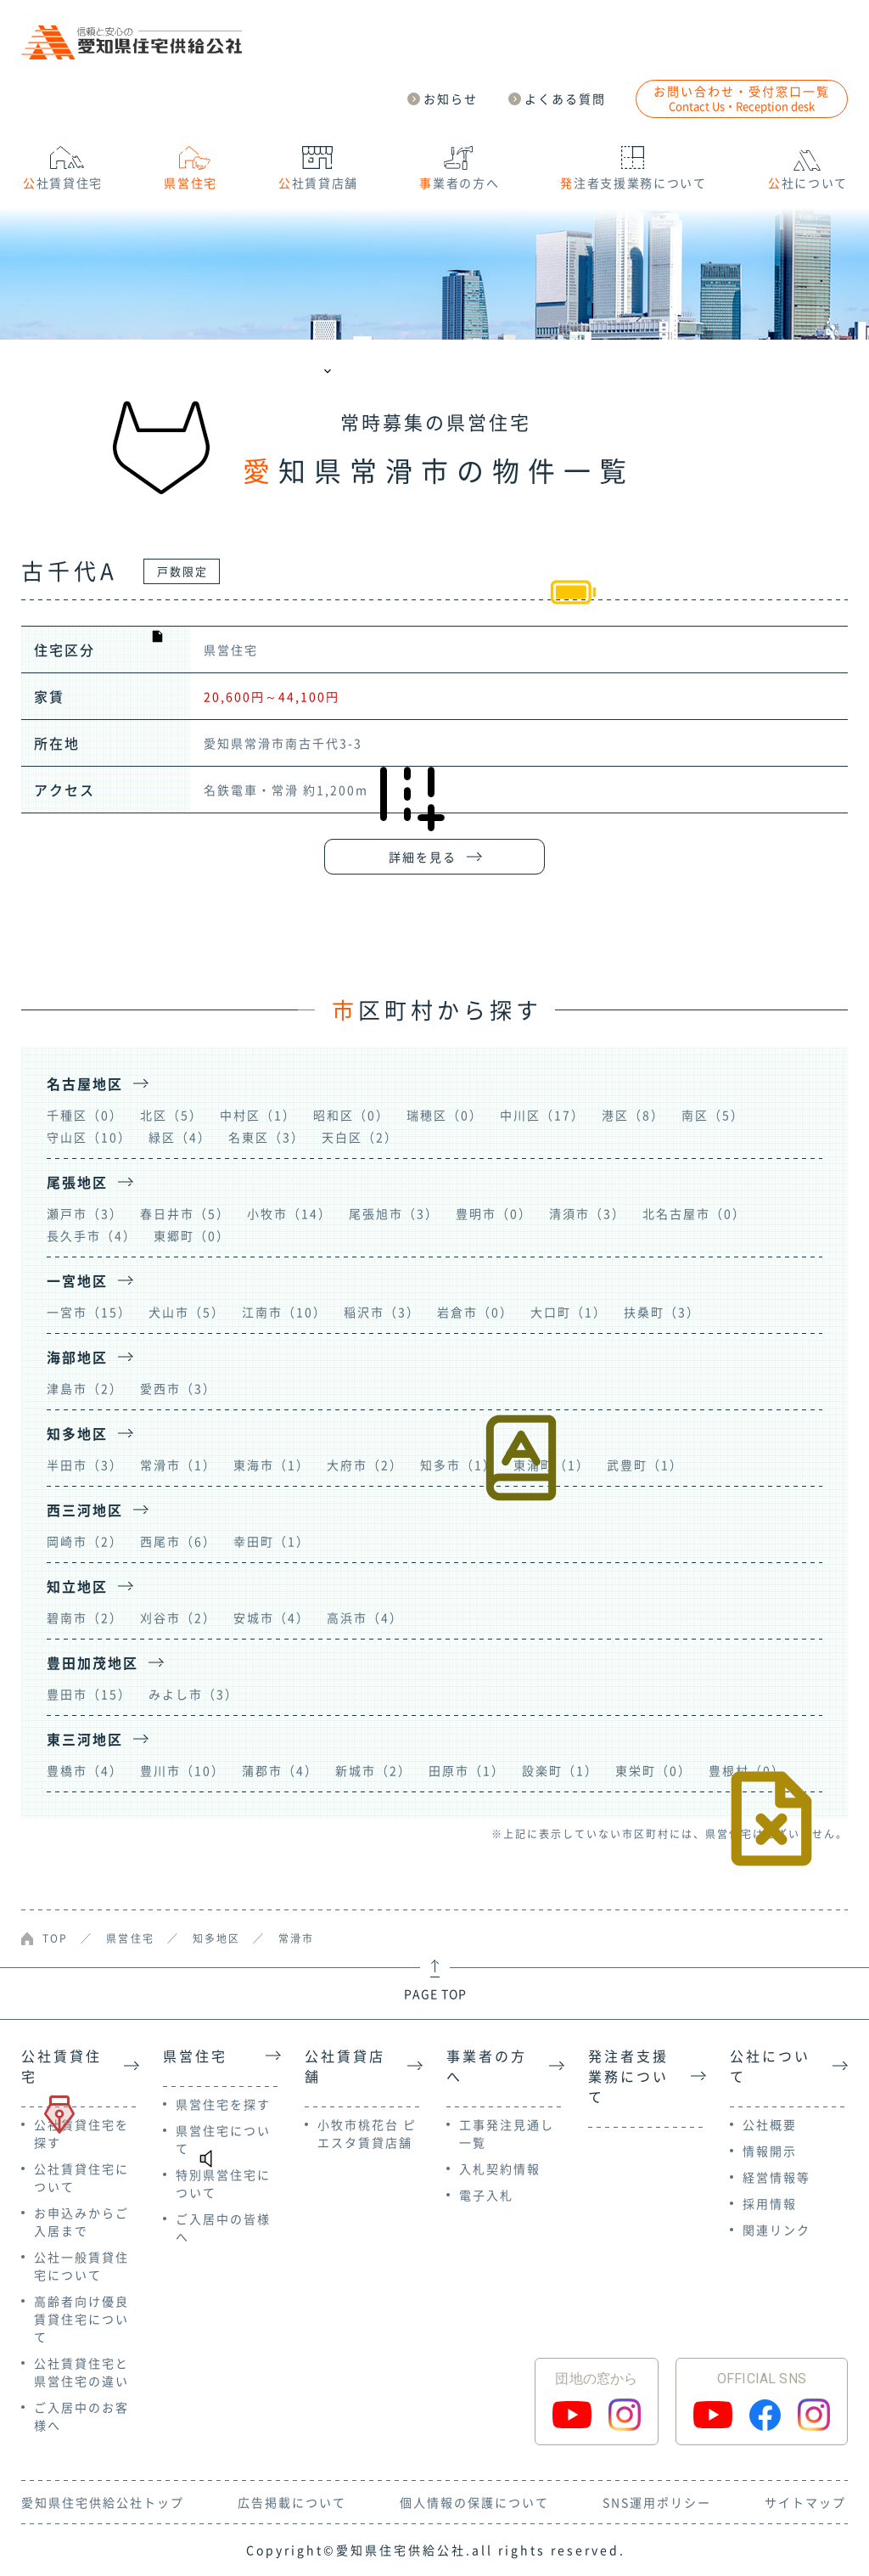  I want to click on delete or remove a file, so click(771, 1819).